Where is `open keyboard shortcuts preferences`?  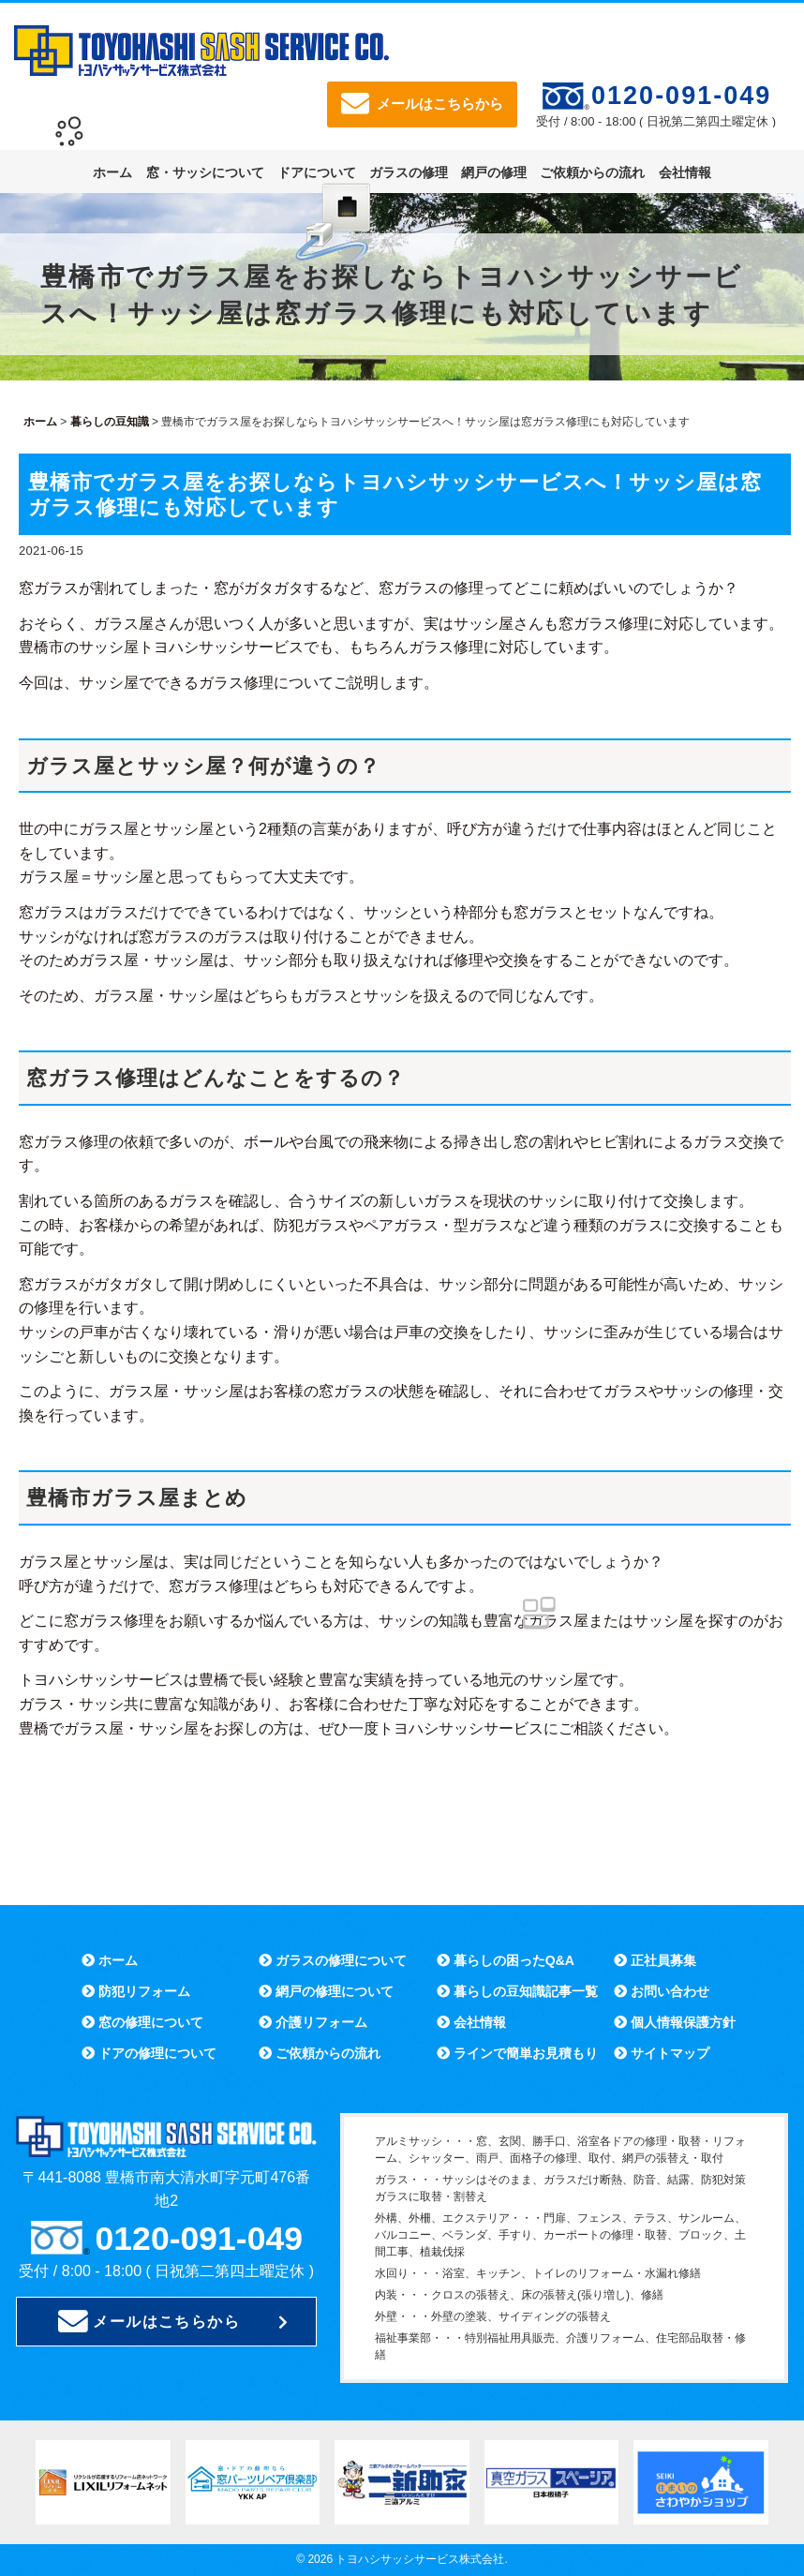 open keyboard shortcuts preferences is located at coordinates (540, 1614).